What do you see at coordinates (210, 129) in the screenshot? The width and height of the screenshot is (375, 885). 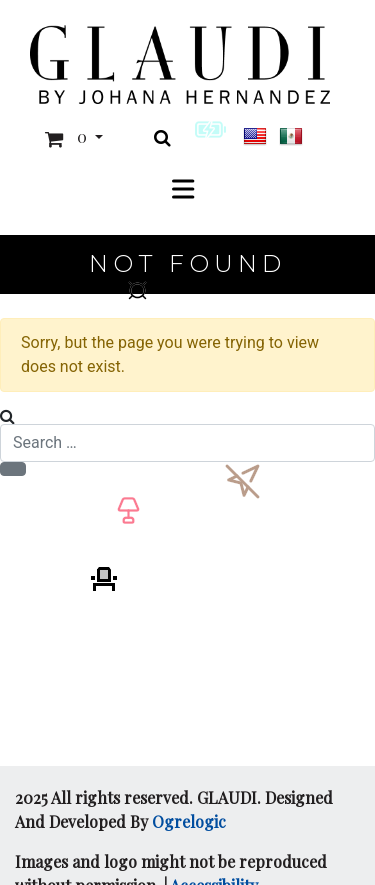 I see `indicates device is currently charging` at bounding box center [210, 129].